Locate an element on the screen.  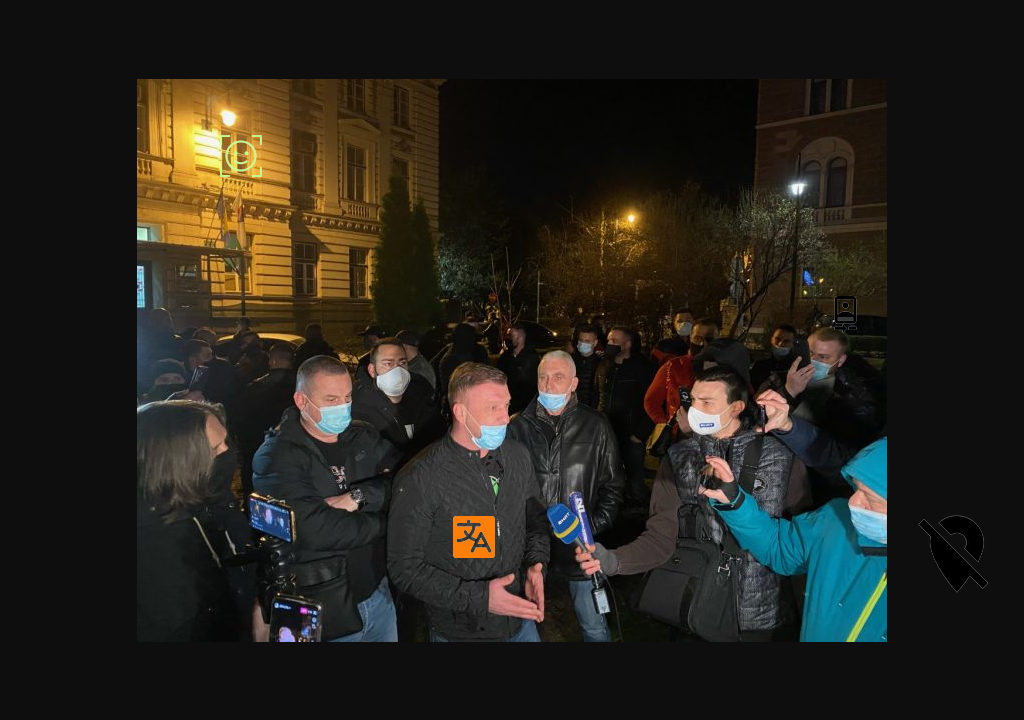
scan face to unlock or authenticate is located at coordinates (241, 156).